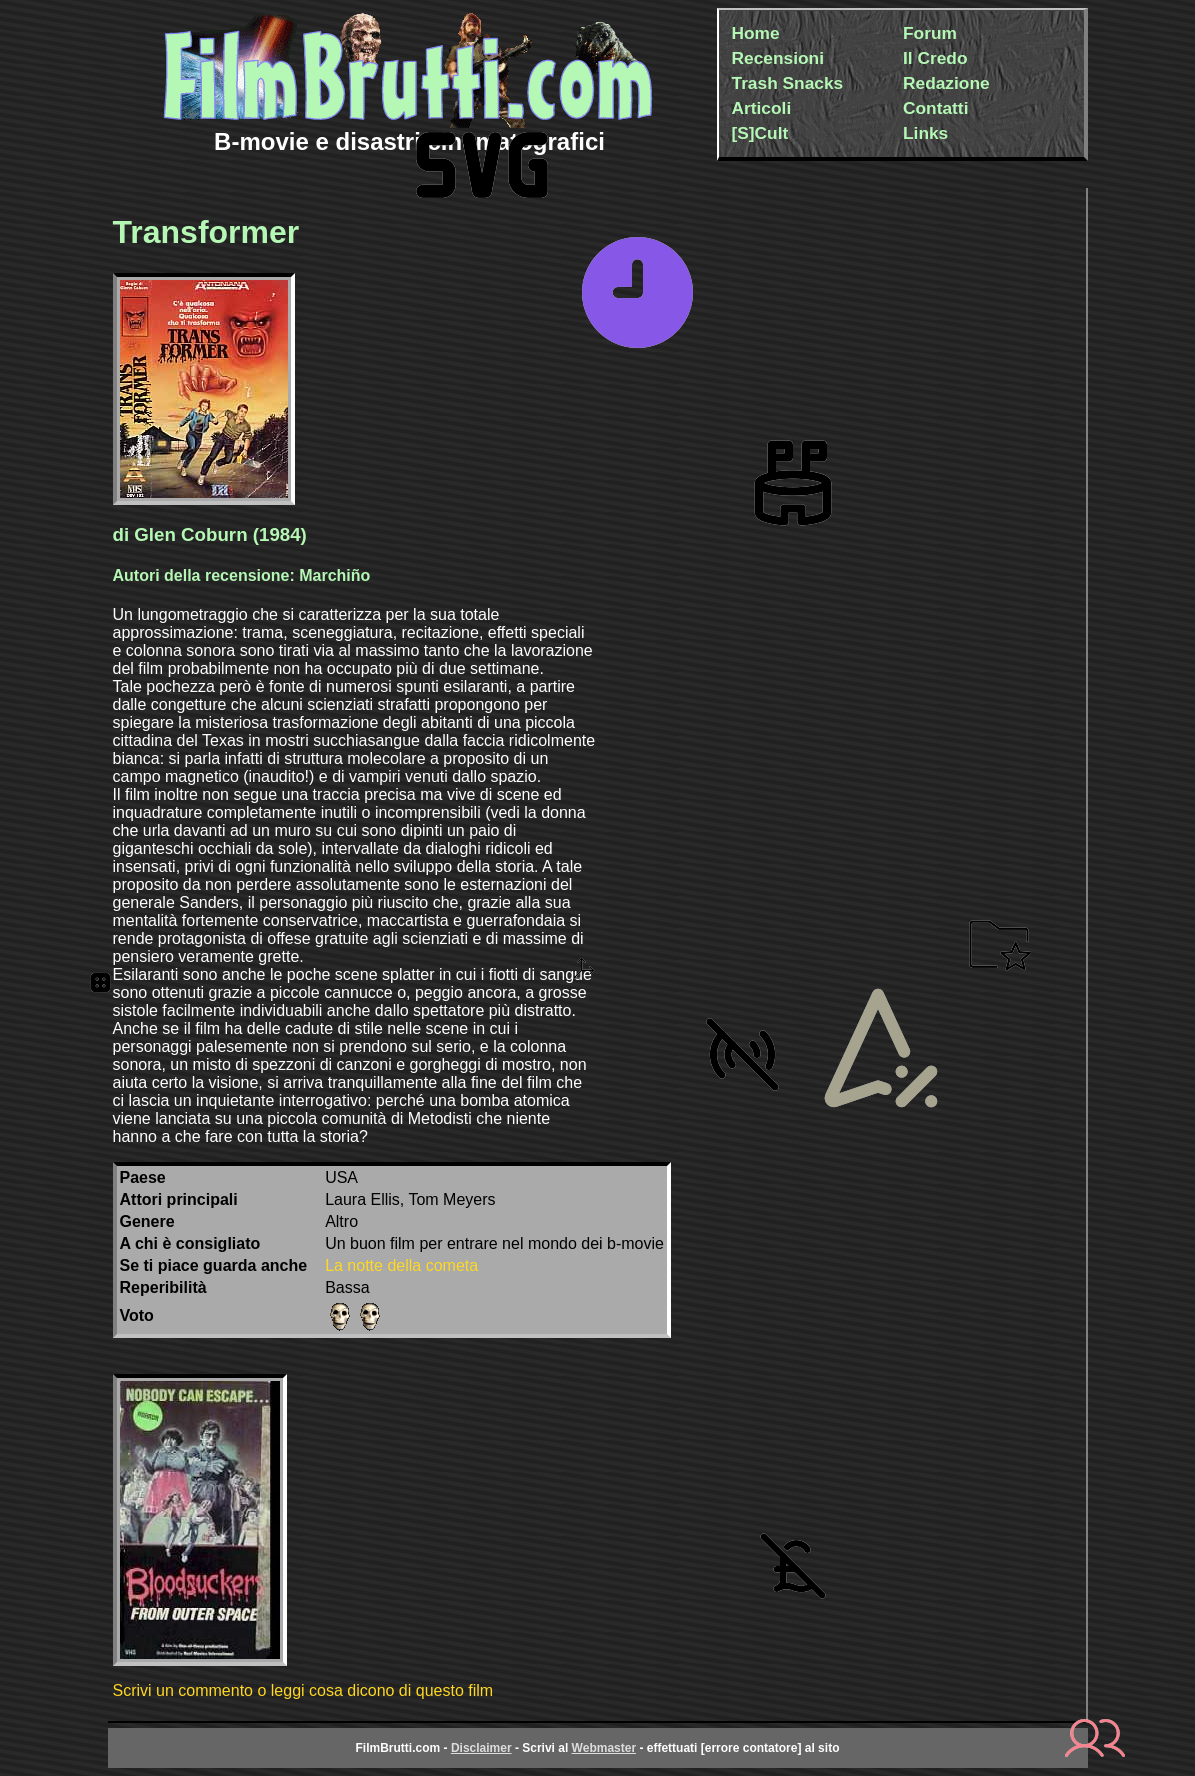  Describe the element at coordinates (582, 969) in the screenshot. I see `3D axis indicator for spatial orientation` at that location.